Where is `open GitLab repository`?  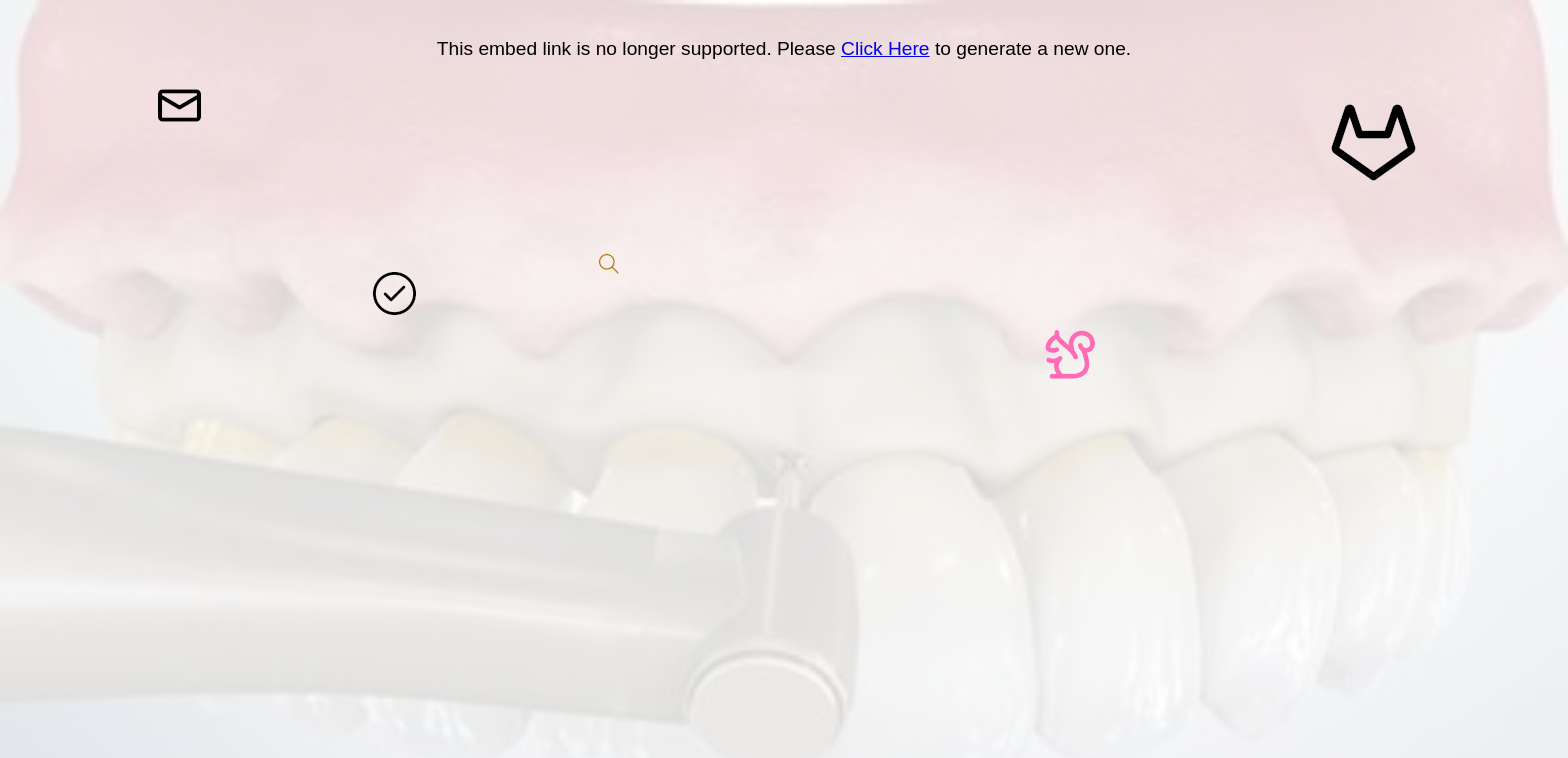
open GitLab repository is located at coordinates (1373, 142).